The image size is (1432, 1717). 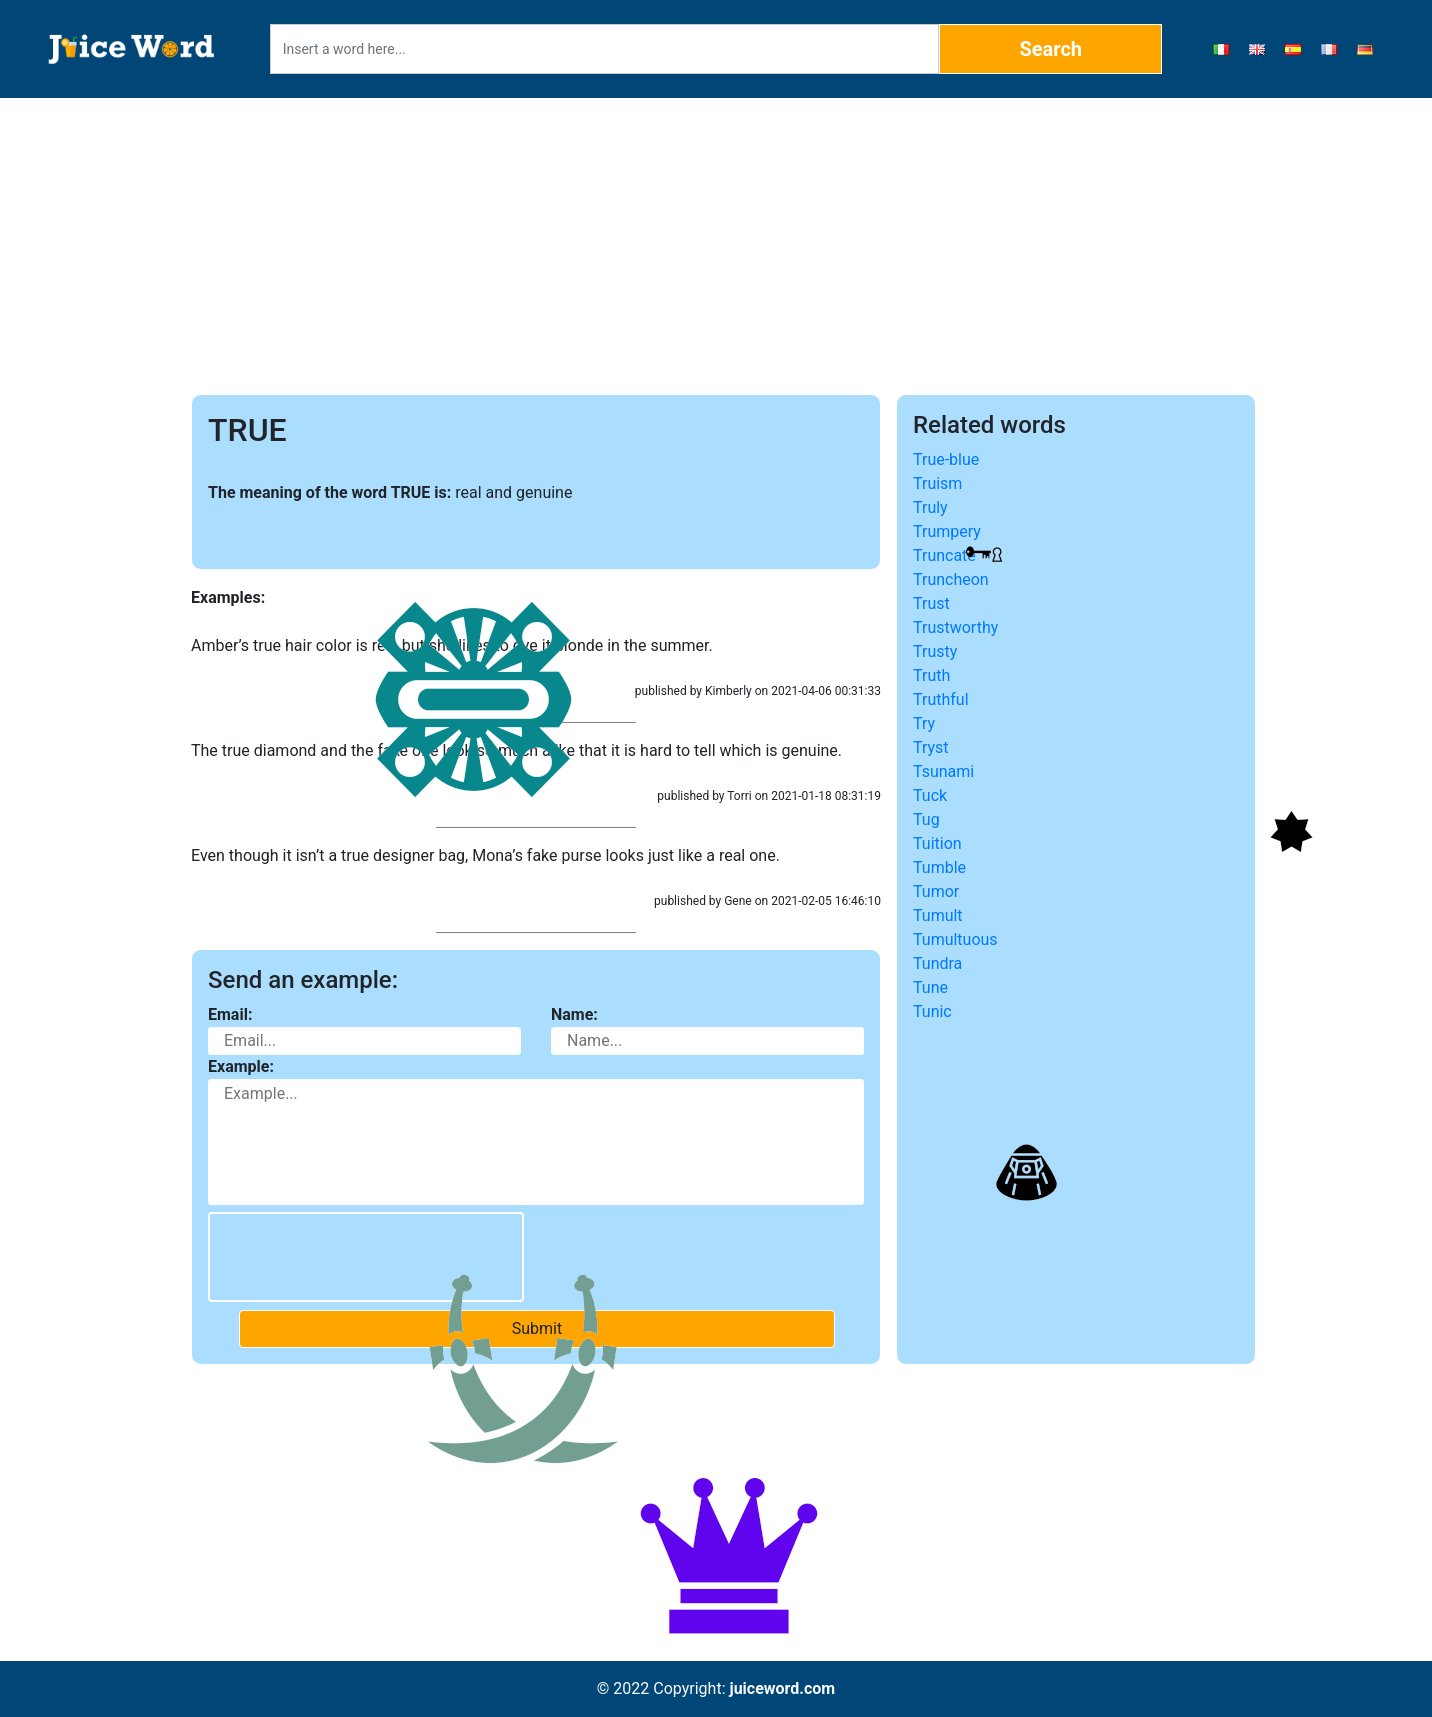 What do you see at coordinates (1026, 1172) in the screenshot?
I see `view space mission or spacecraft content` at bounding box center [1026, 1172].